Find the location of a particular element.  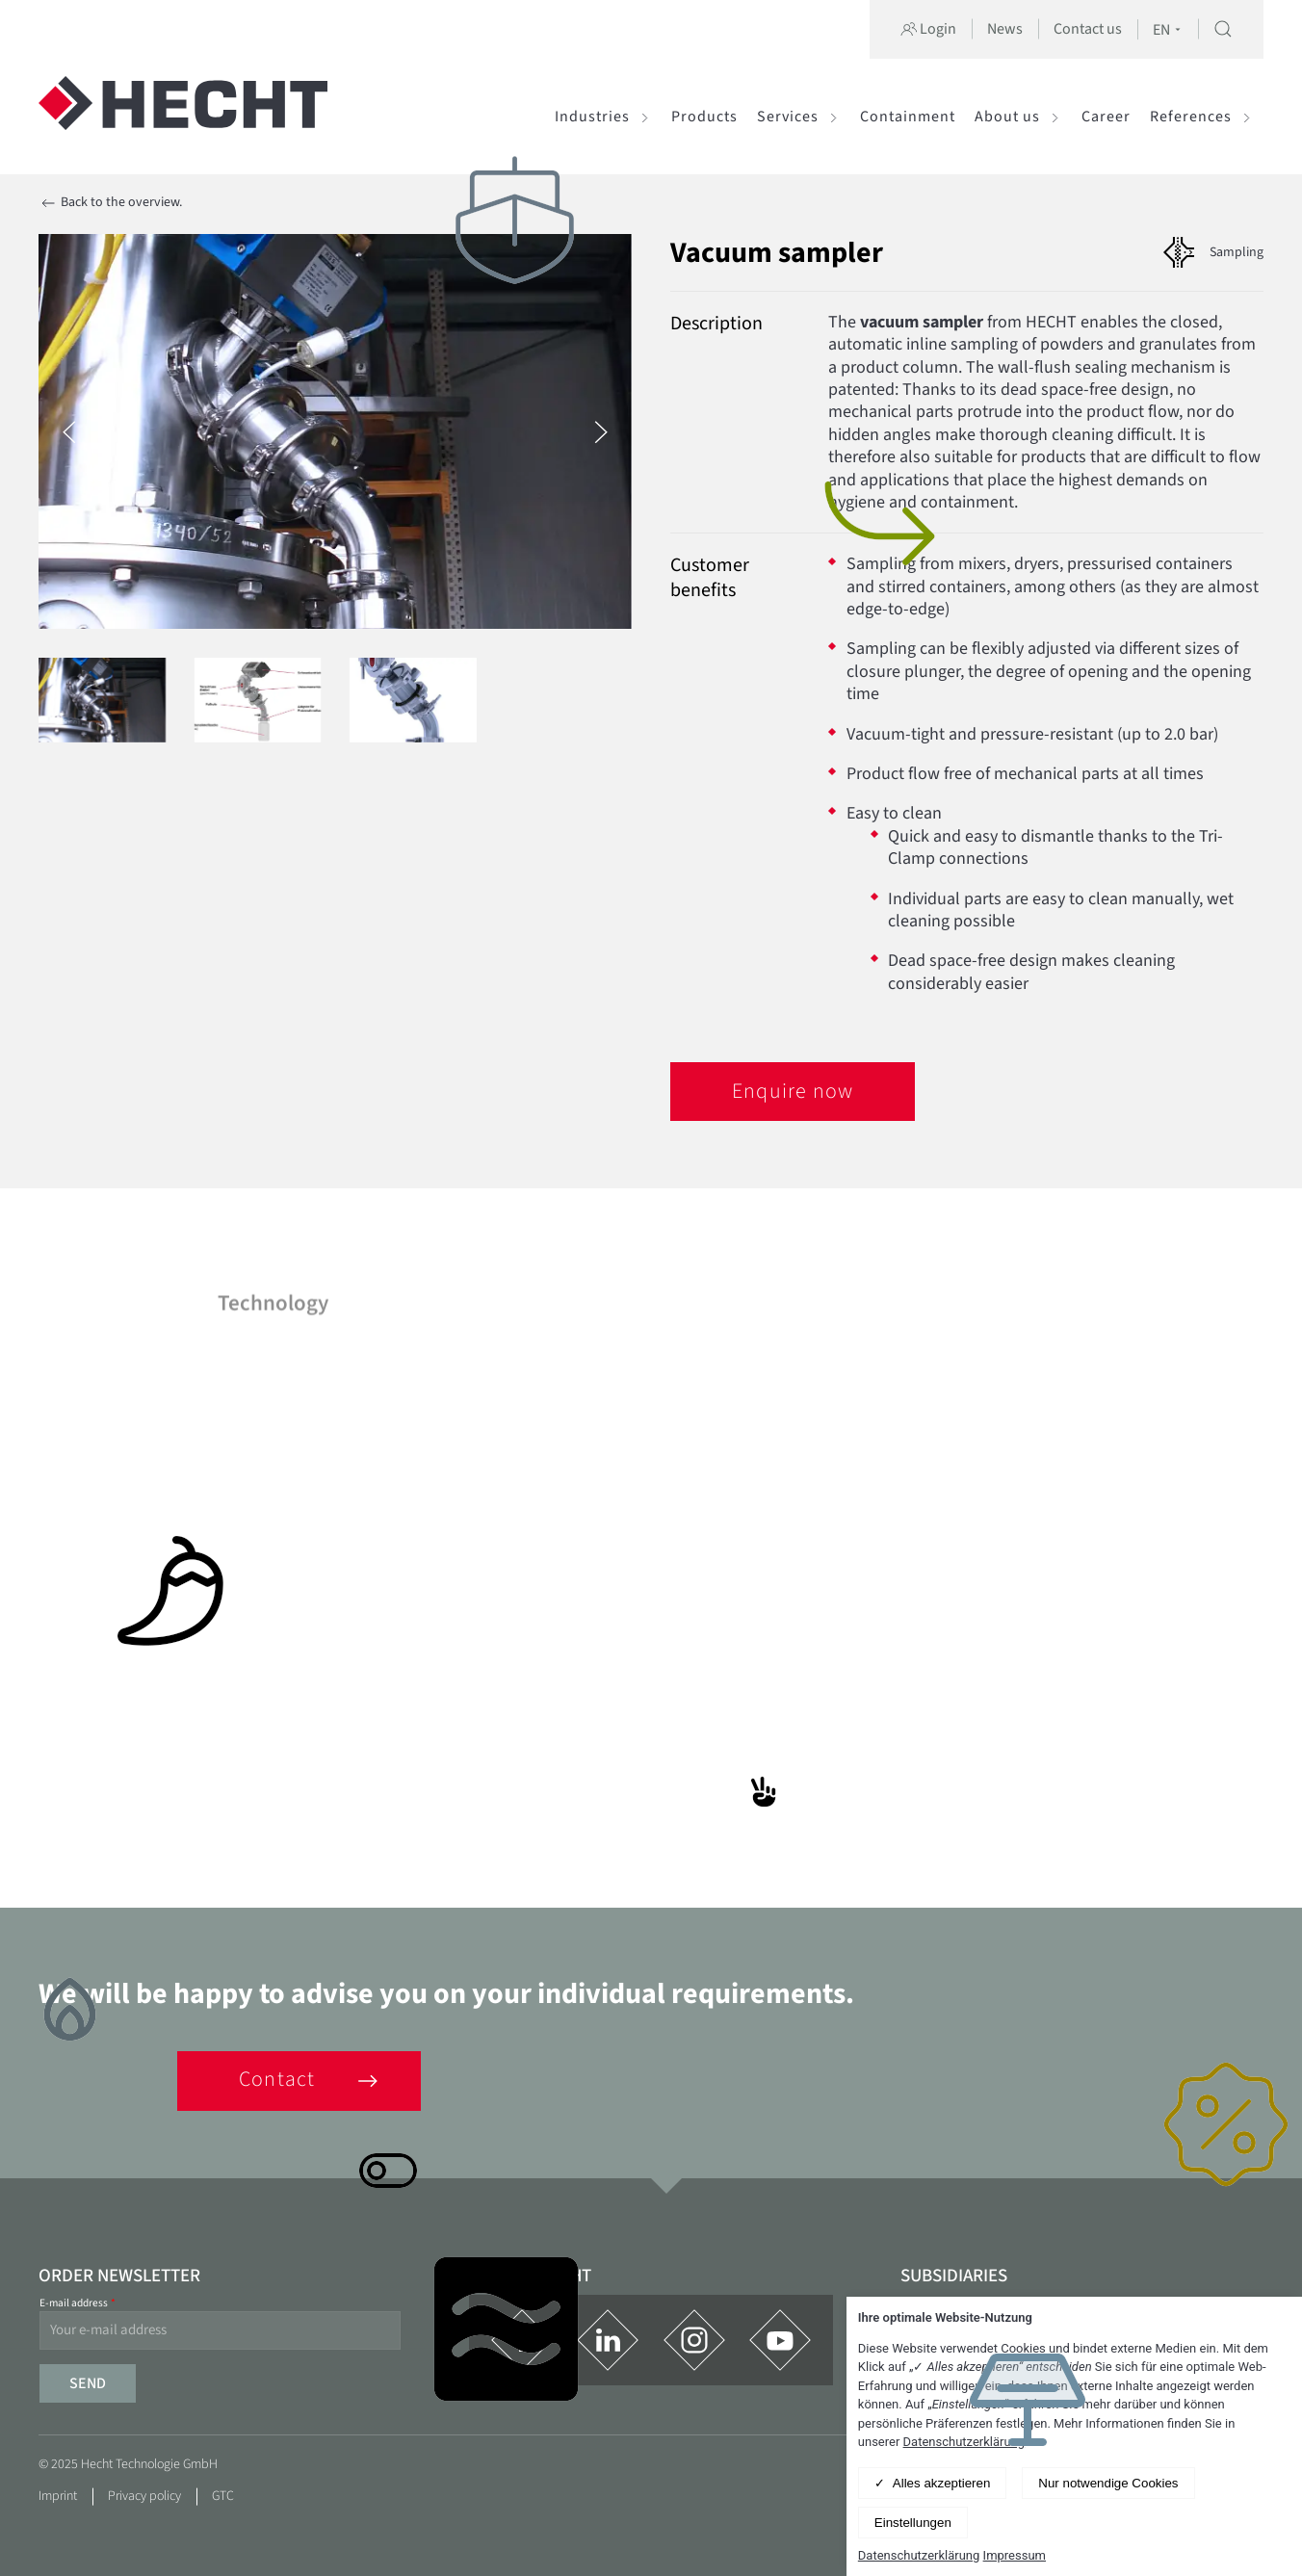

indicates approximate or estimated value is located at coordinates (506, 2329).